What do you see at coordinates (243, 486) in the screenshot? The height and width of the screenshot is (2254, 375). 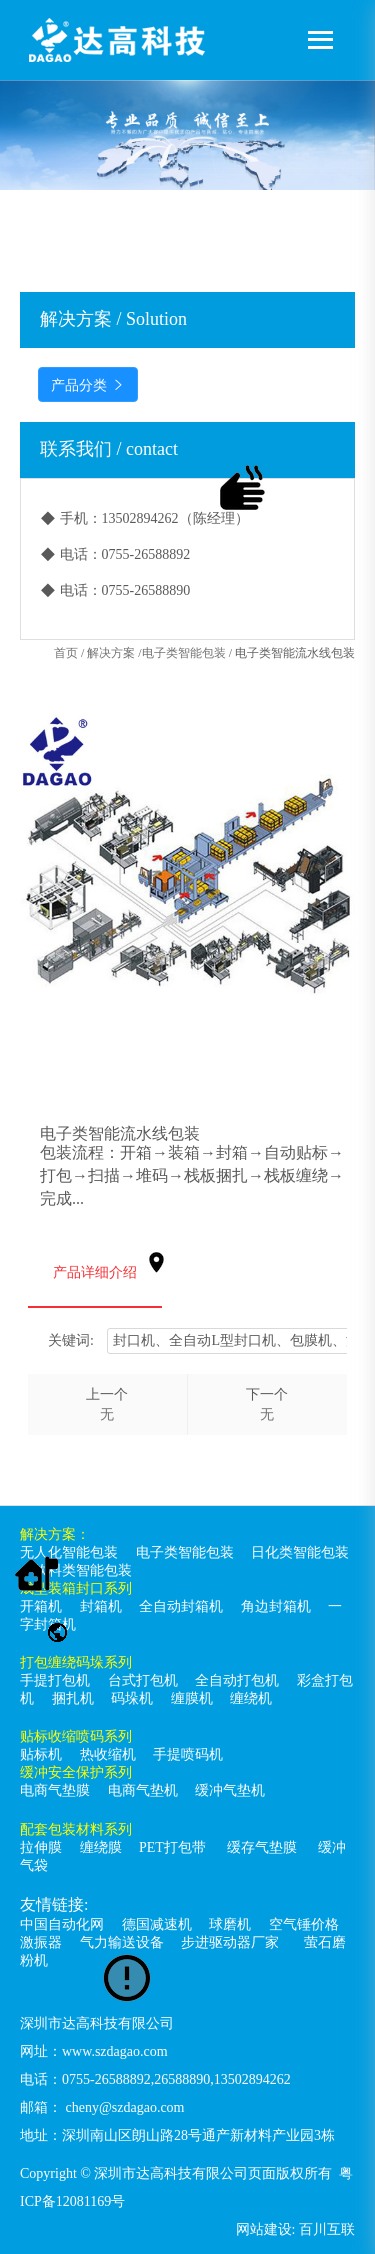 I see `activate hand dryer` at bounding box center [243, 486].